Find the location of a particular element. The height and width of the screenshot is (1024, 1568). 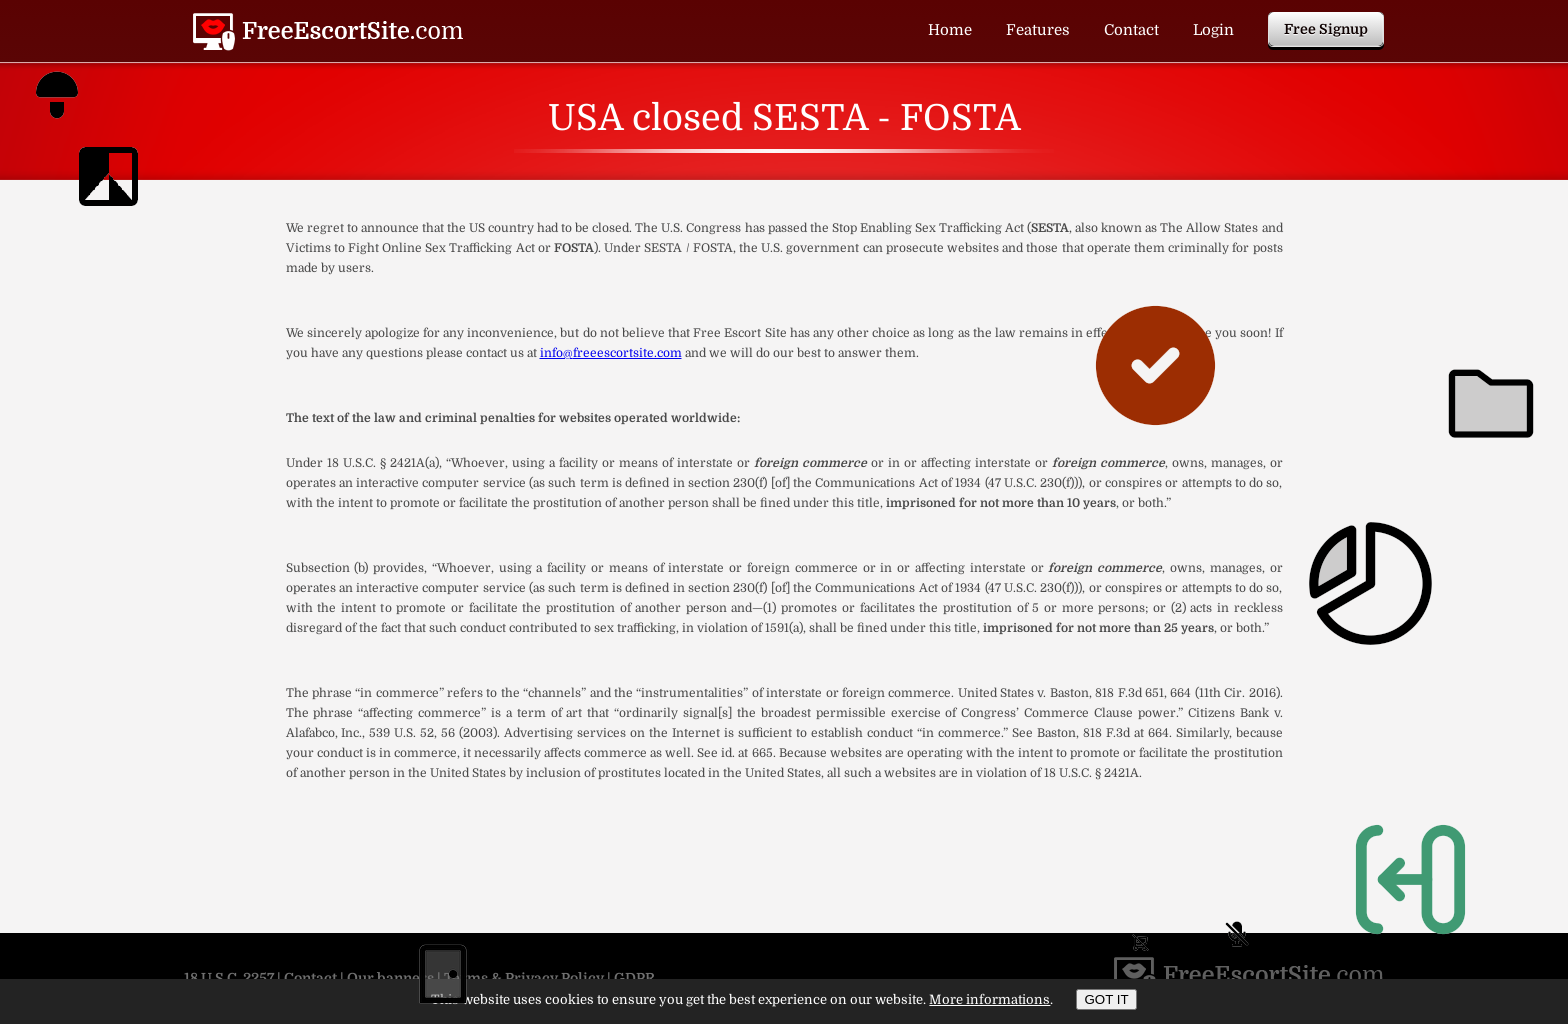

access door sensor settings is located at coordinates (443, 974).